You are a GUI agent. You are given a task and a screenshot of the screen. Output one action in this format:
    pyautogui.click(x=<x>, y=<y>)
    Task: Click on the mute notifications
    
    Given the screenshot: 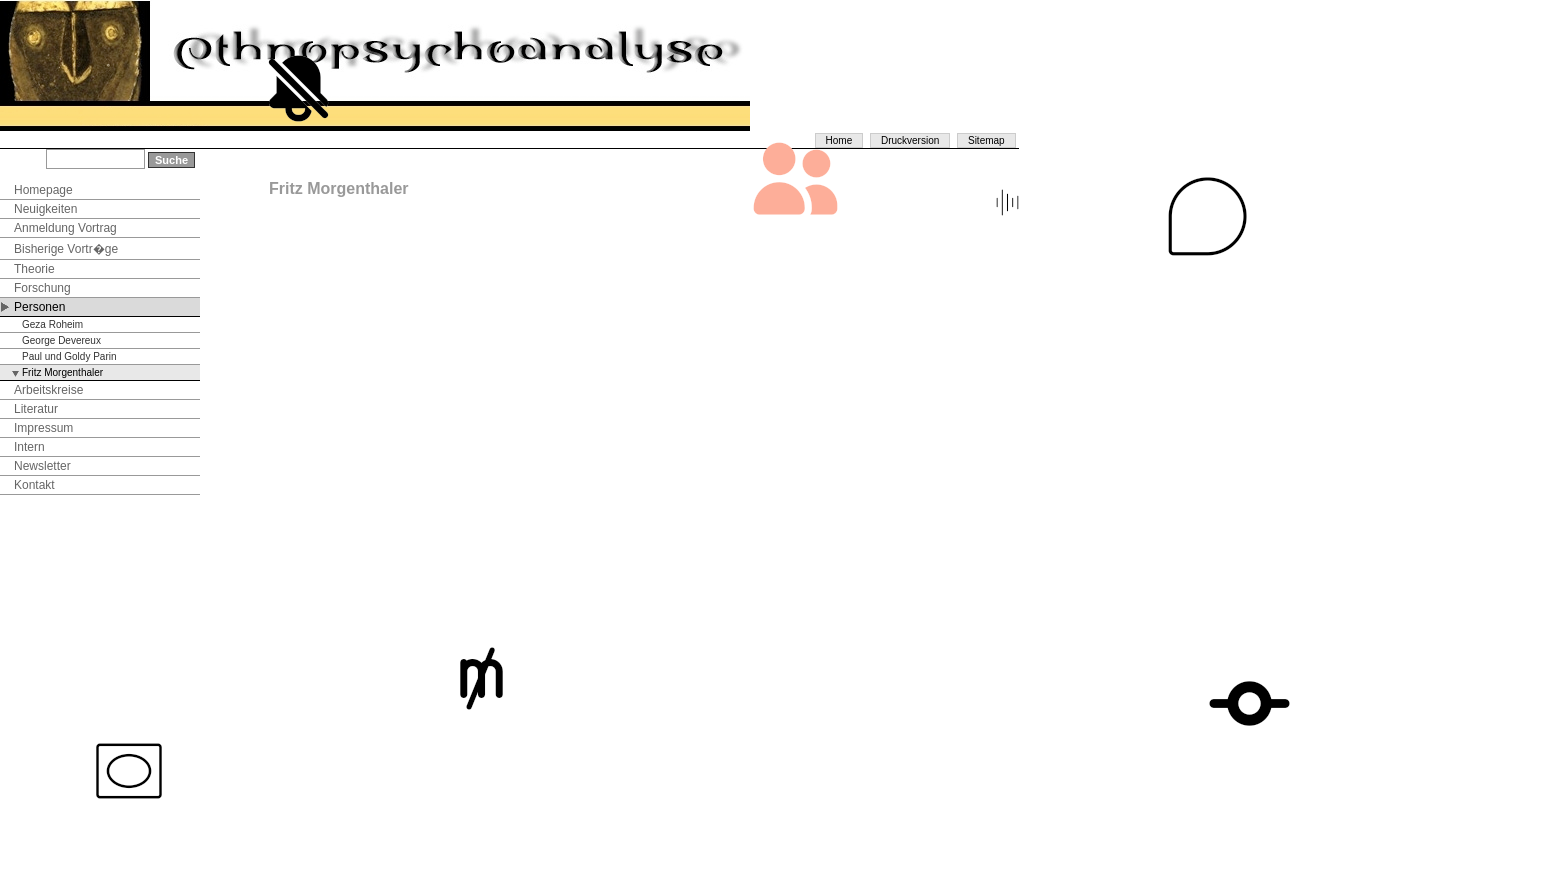 What is the action you would take?
    pyautogui.click(x=298, y=88)
    